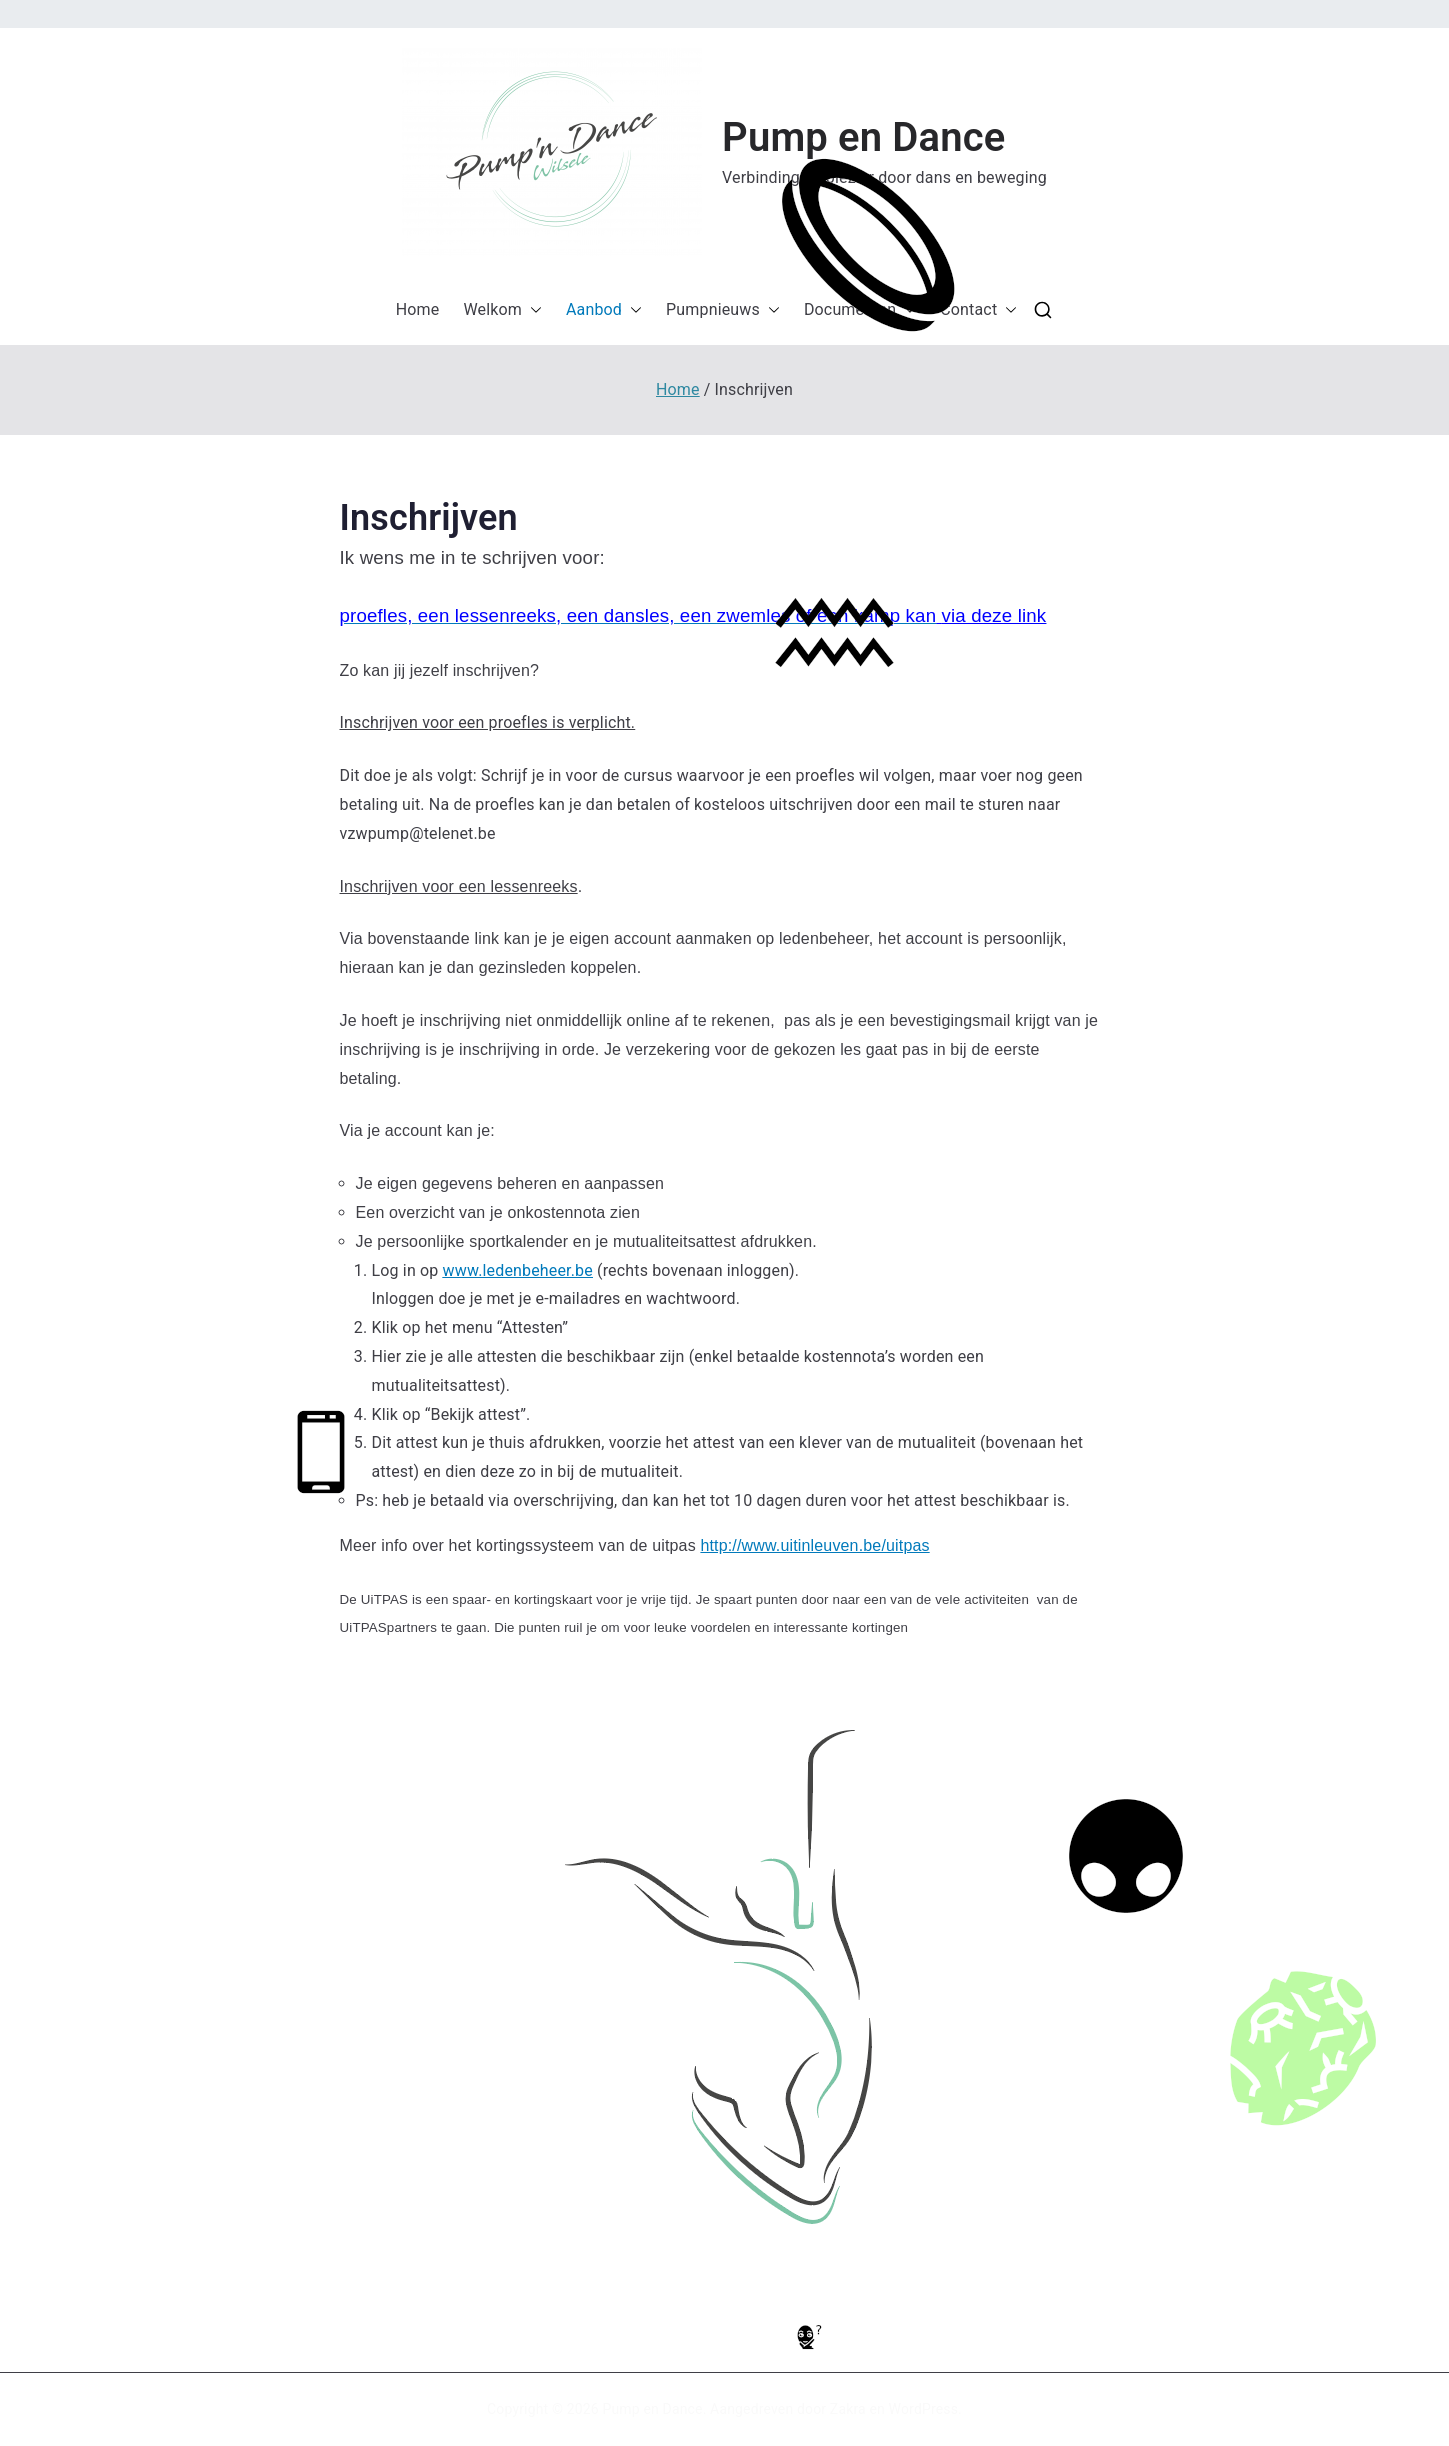 This screenshot has width=1449, height=2446. I want to click on select or summon a soul vessel item, so click(1126, 1856).